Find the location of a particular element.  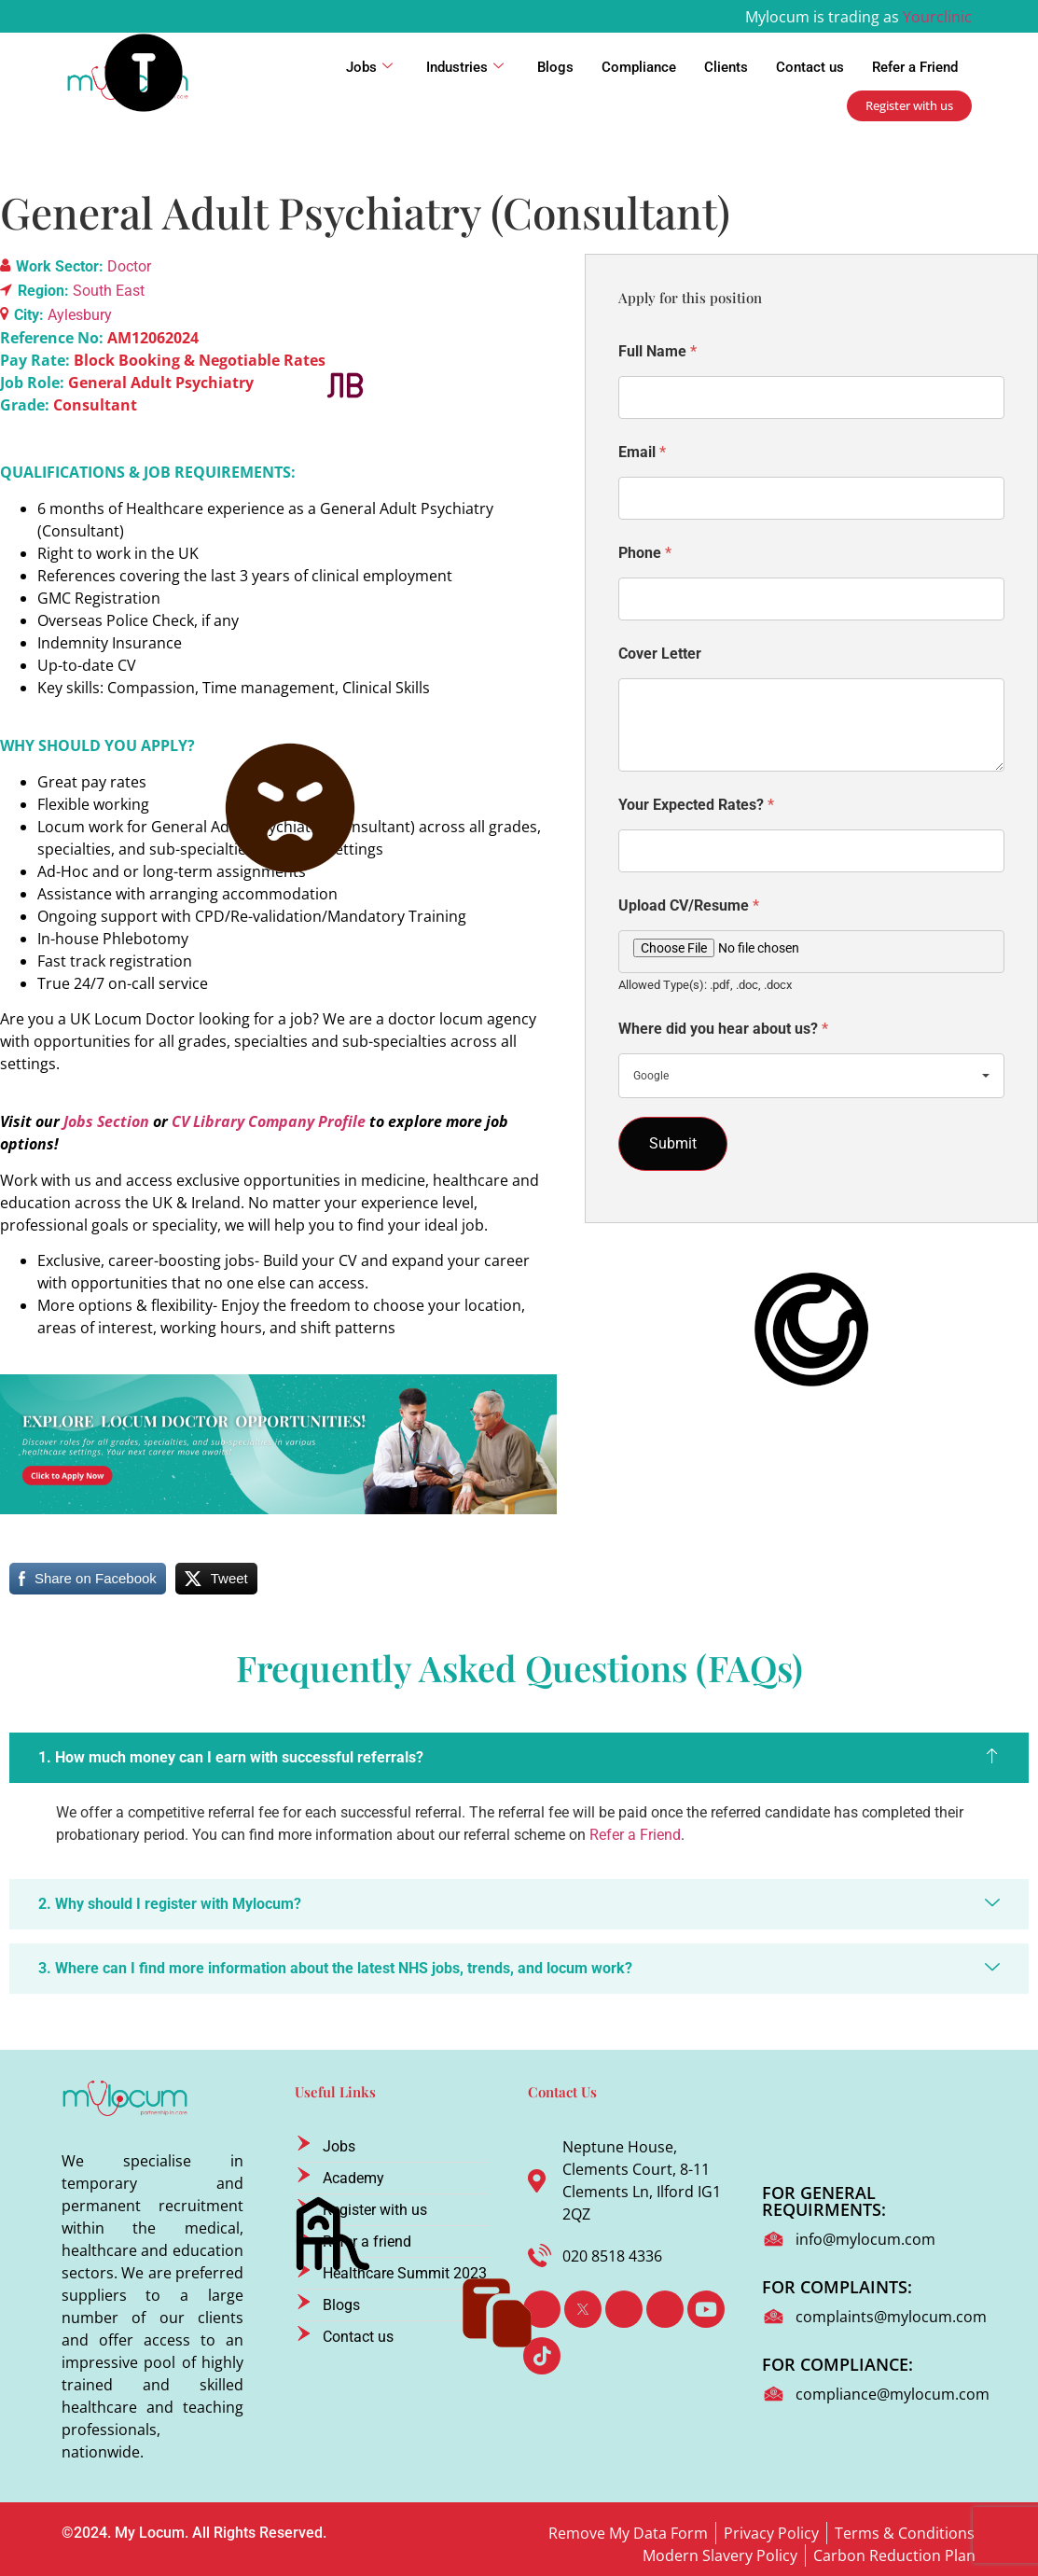

indicates Kyrgyzstani som currency is located at coordinates (345, 385).